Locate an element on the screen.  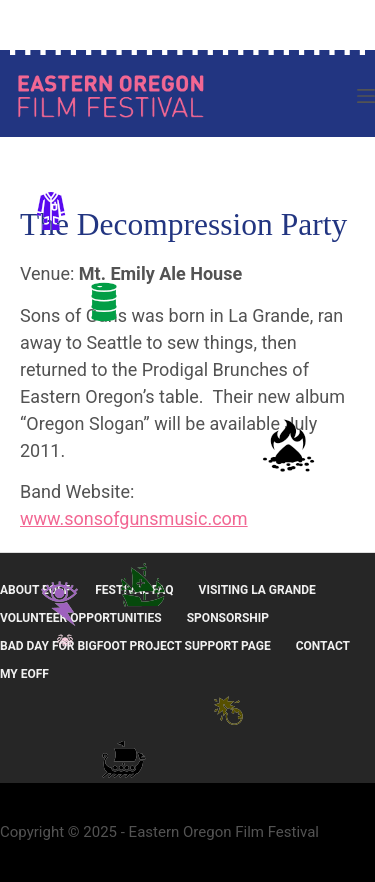
indicates bug or pest-related content in a game is located at coordinates (65, 641).